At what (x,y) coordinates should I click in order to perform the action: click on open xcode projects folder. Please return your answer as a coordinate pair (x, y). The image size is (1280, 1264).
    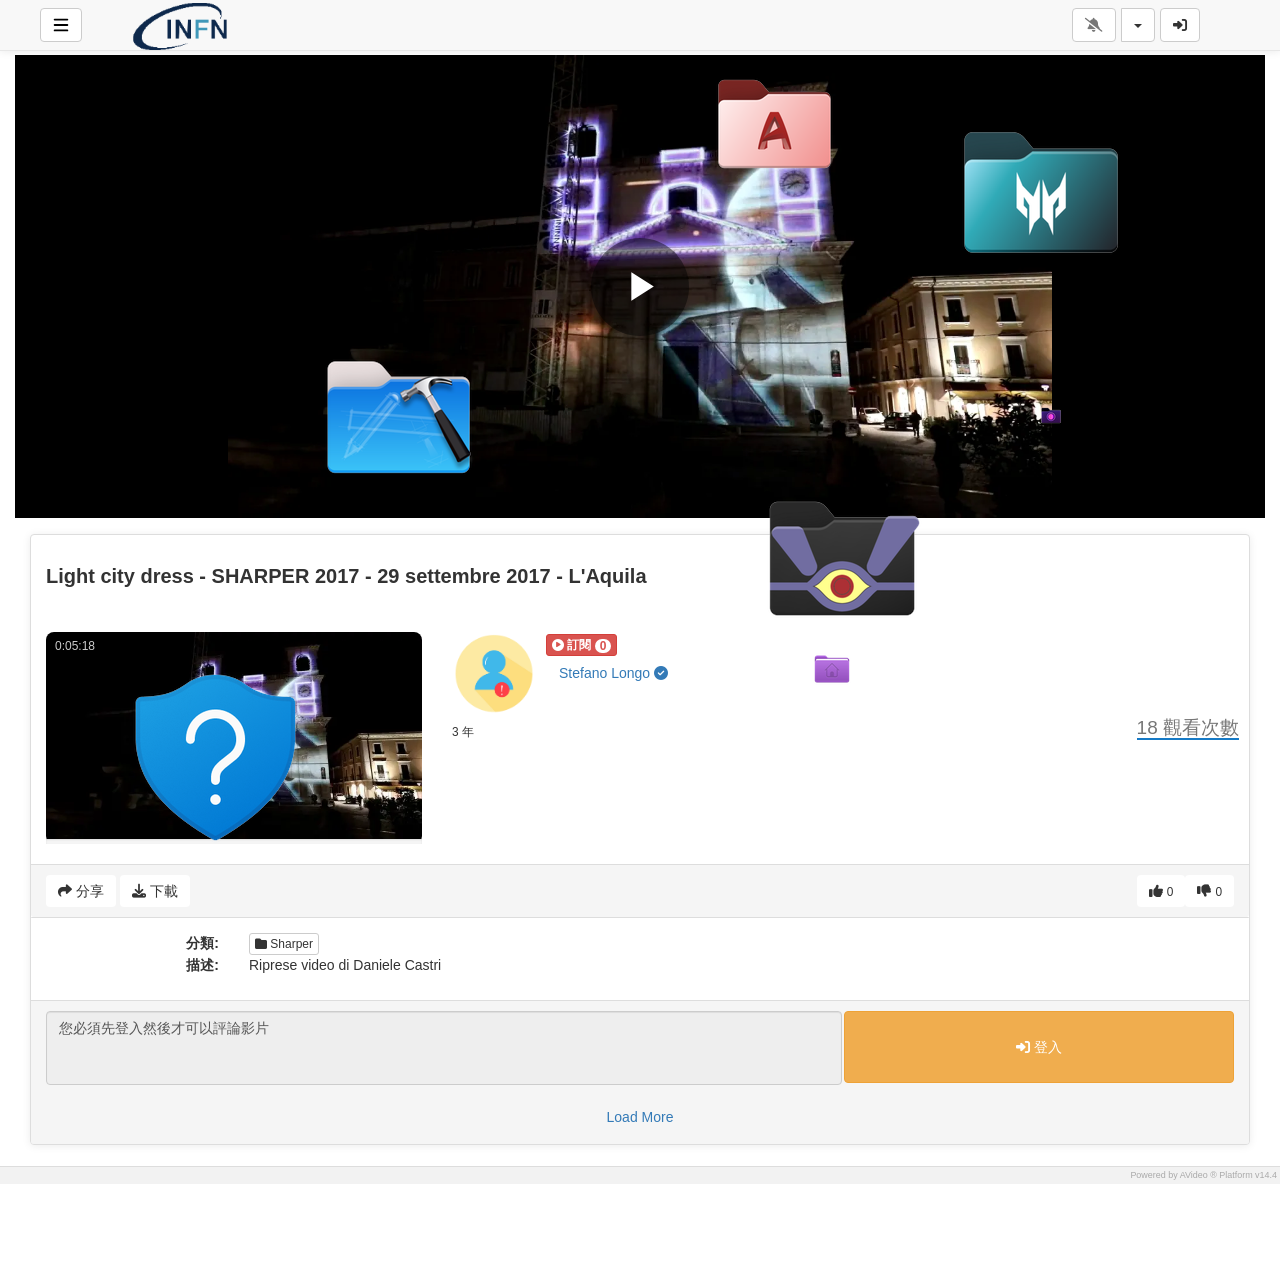
    Looking at the image, I should click on (398, 421).